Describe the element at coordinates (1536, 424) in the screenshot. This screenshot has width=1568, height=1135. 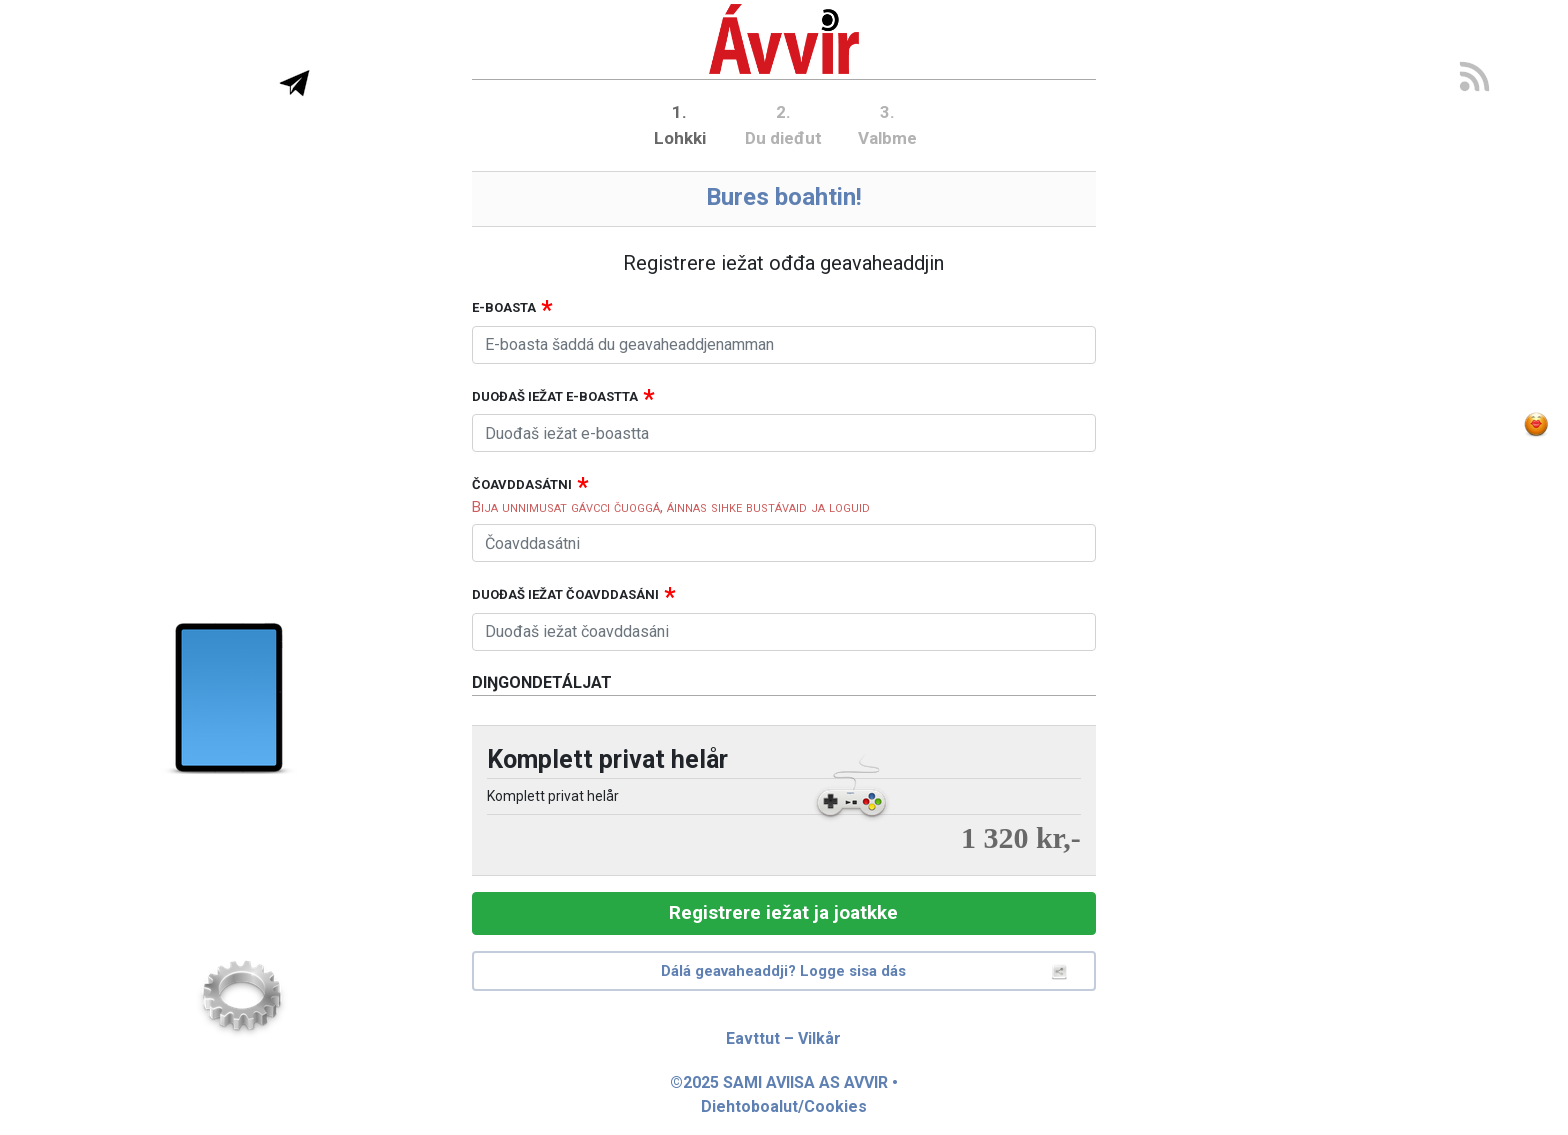
I see `send a kiss emoji in chat` at that location.